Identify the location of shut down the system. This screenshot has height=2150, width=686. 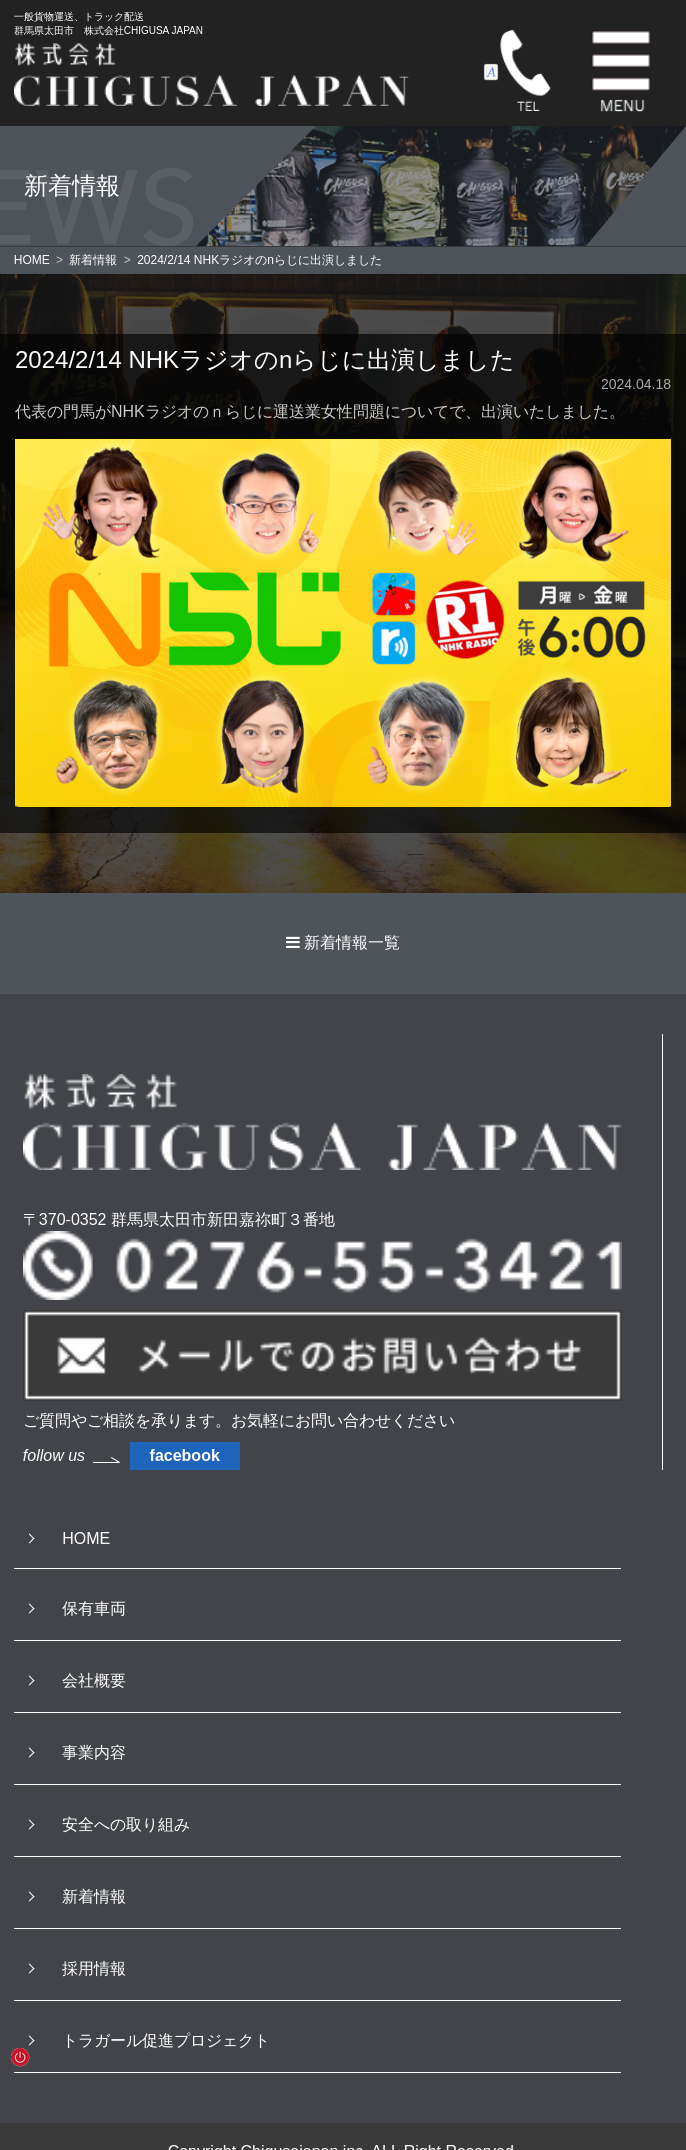
(20, 2057).